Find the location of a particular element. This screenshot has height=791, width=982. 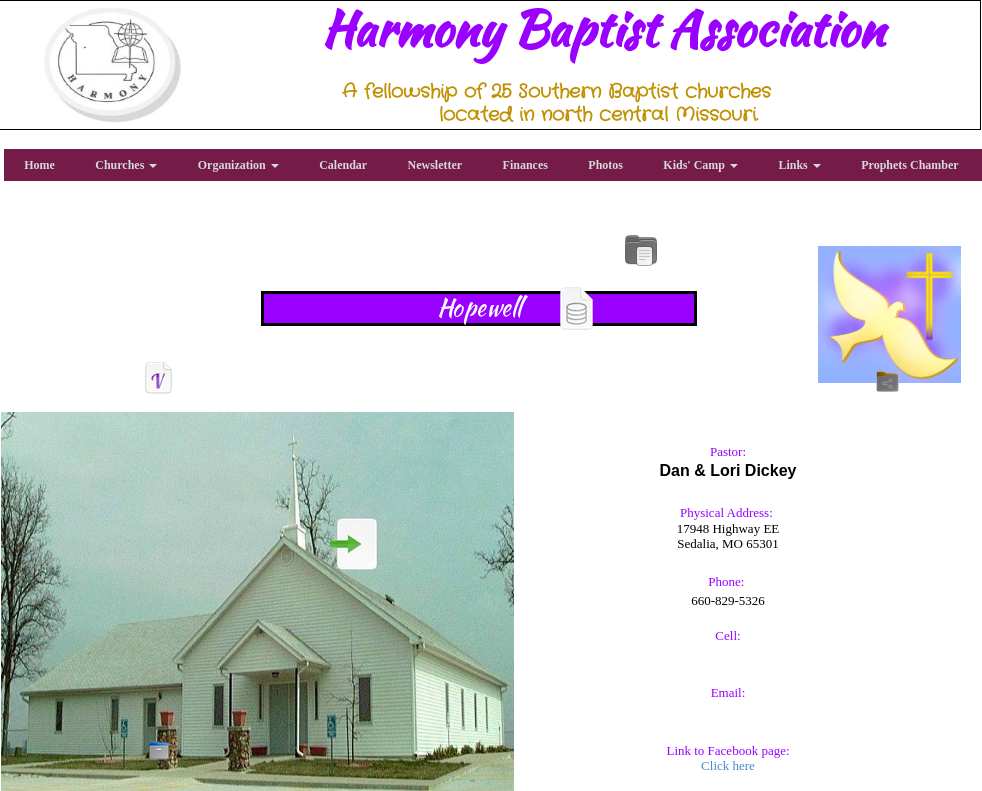

import a document or file is located at coordinates (357, 544).